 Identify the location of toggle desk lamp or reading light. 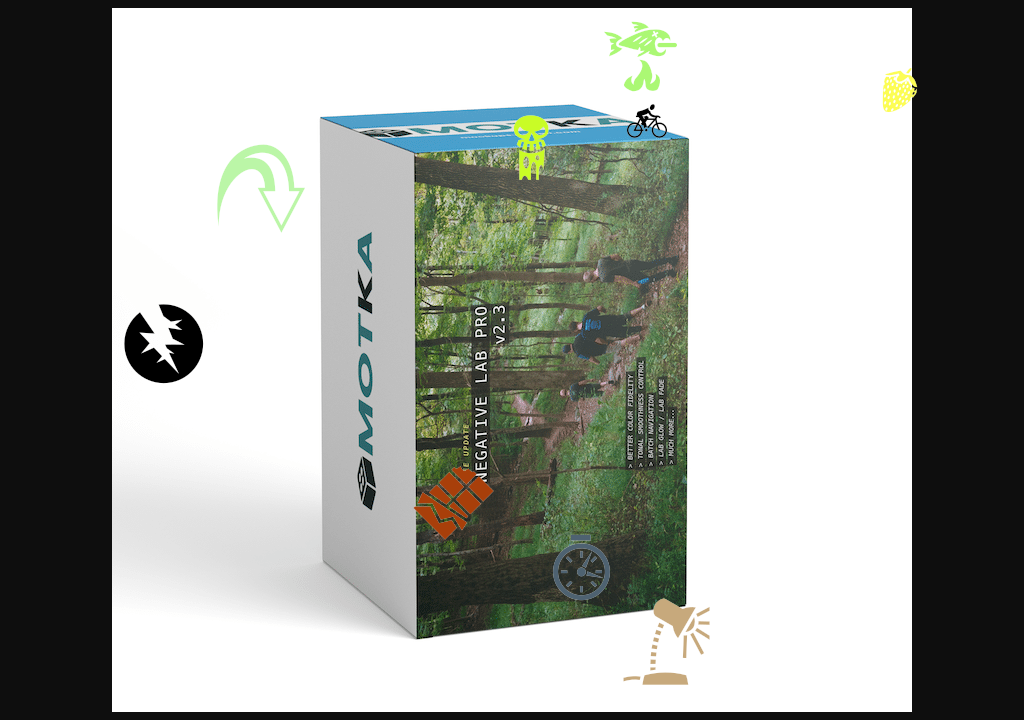
(666, 641).